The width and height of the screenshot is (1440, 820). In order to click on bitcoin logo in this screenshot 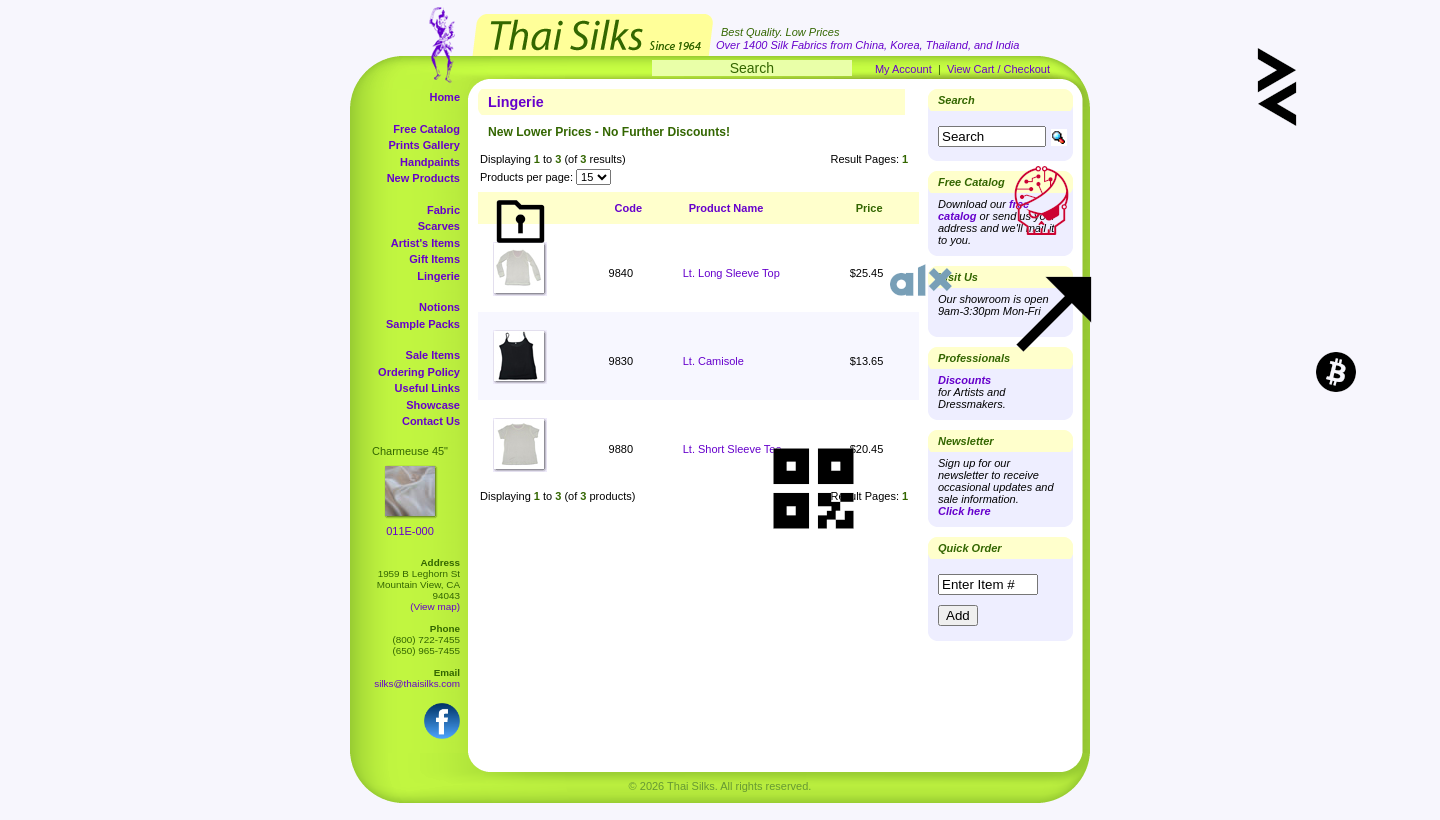, I will do `click(1336, 372)`.